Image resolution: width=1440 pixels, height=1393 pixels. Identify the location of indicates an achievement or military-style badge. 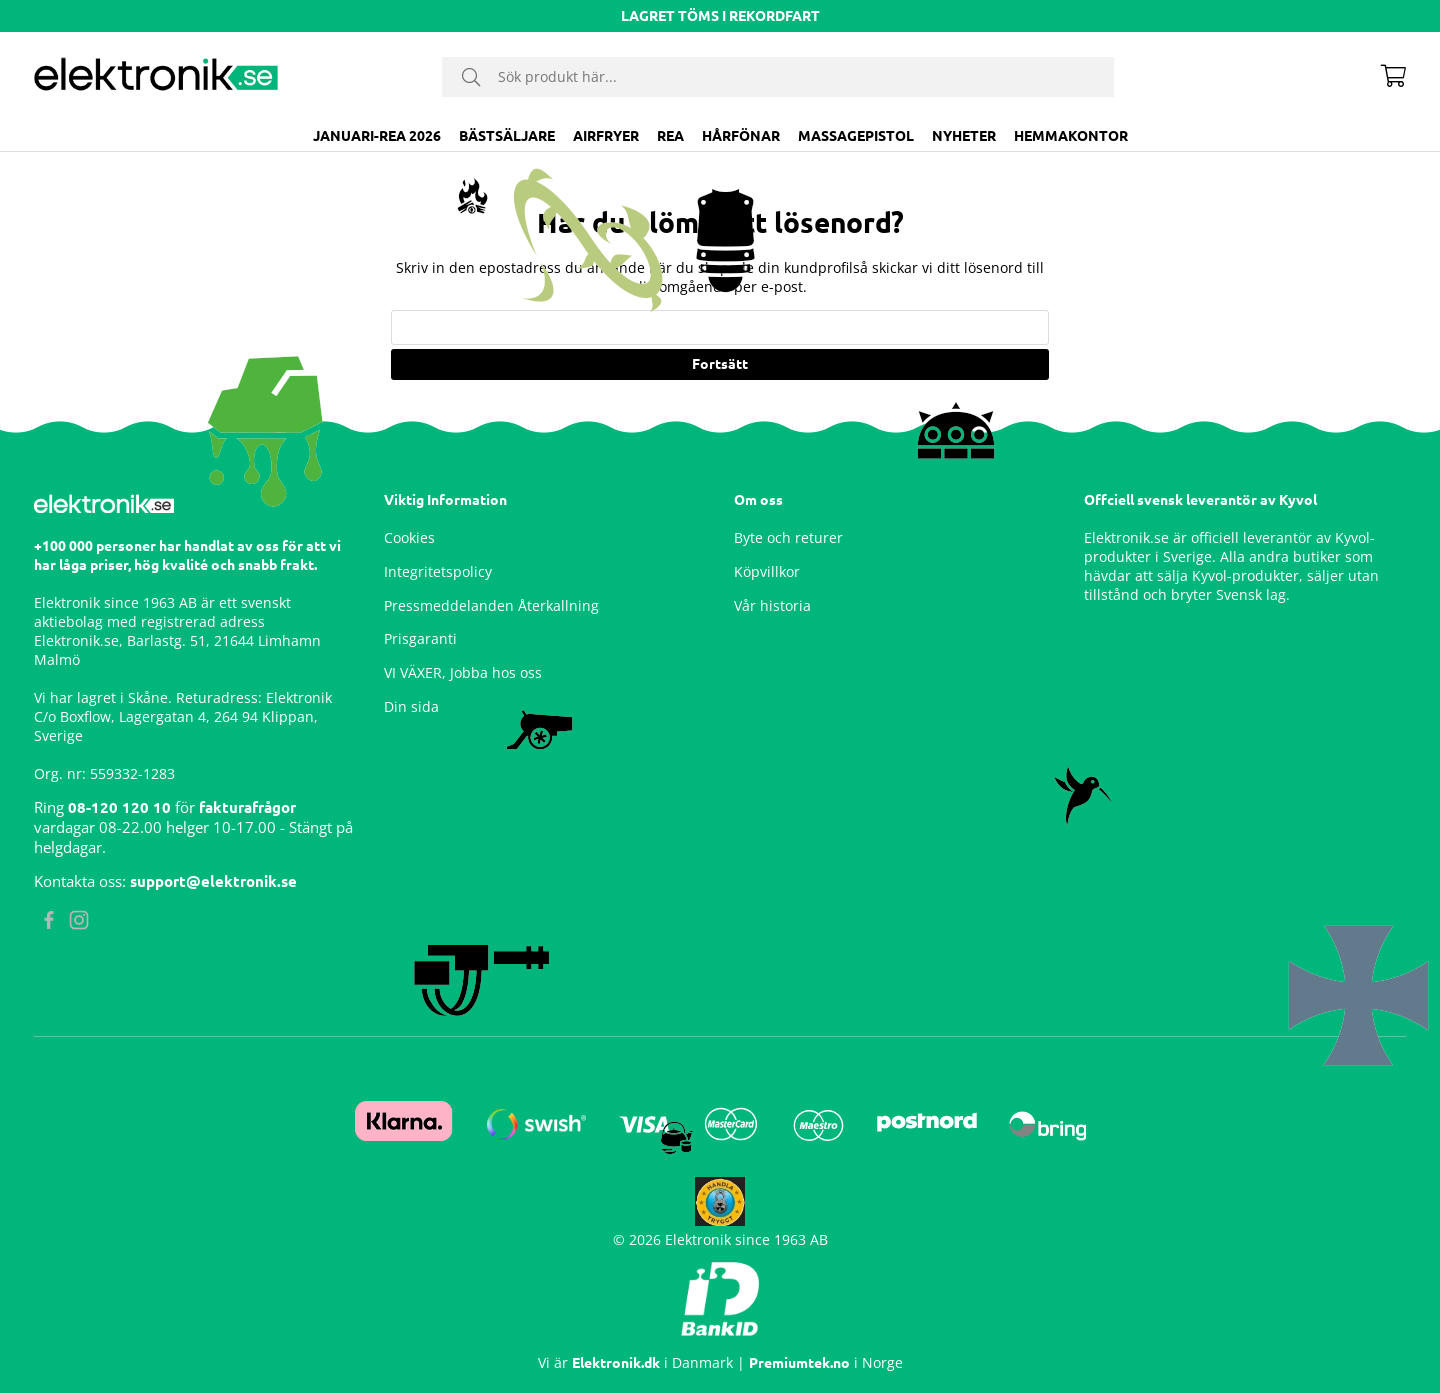
(1358, 995).